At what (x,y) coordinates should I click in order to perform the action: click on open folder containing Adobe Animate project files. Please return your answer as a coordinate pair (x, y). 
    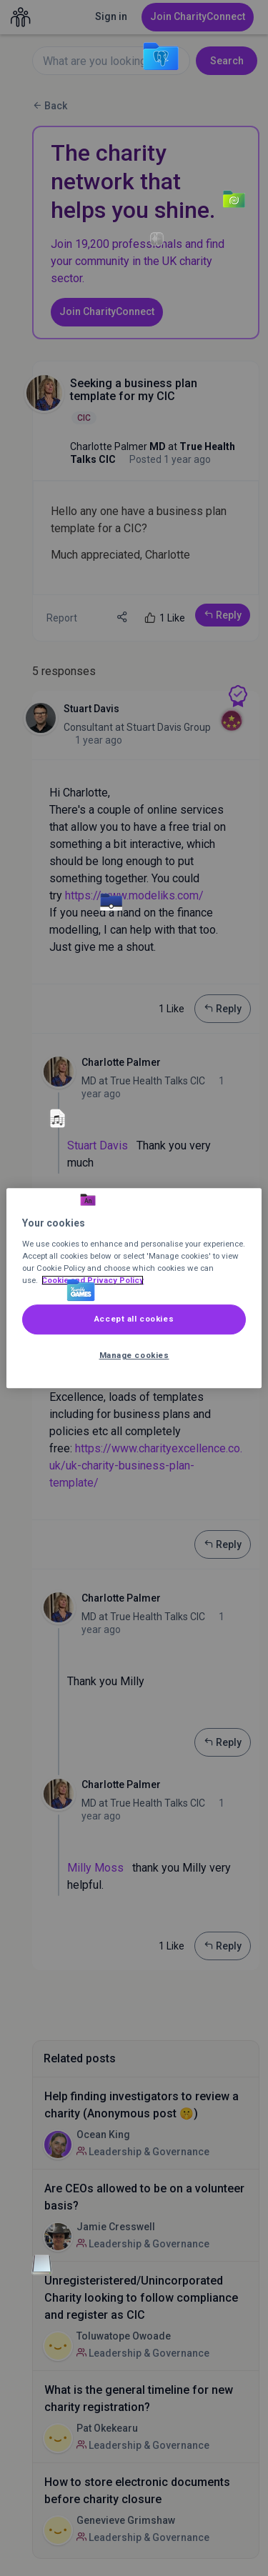
    Looking at the image, I should click on (88, 1200).